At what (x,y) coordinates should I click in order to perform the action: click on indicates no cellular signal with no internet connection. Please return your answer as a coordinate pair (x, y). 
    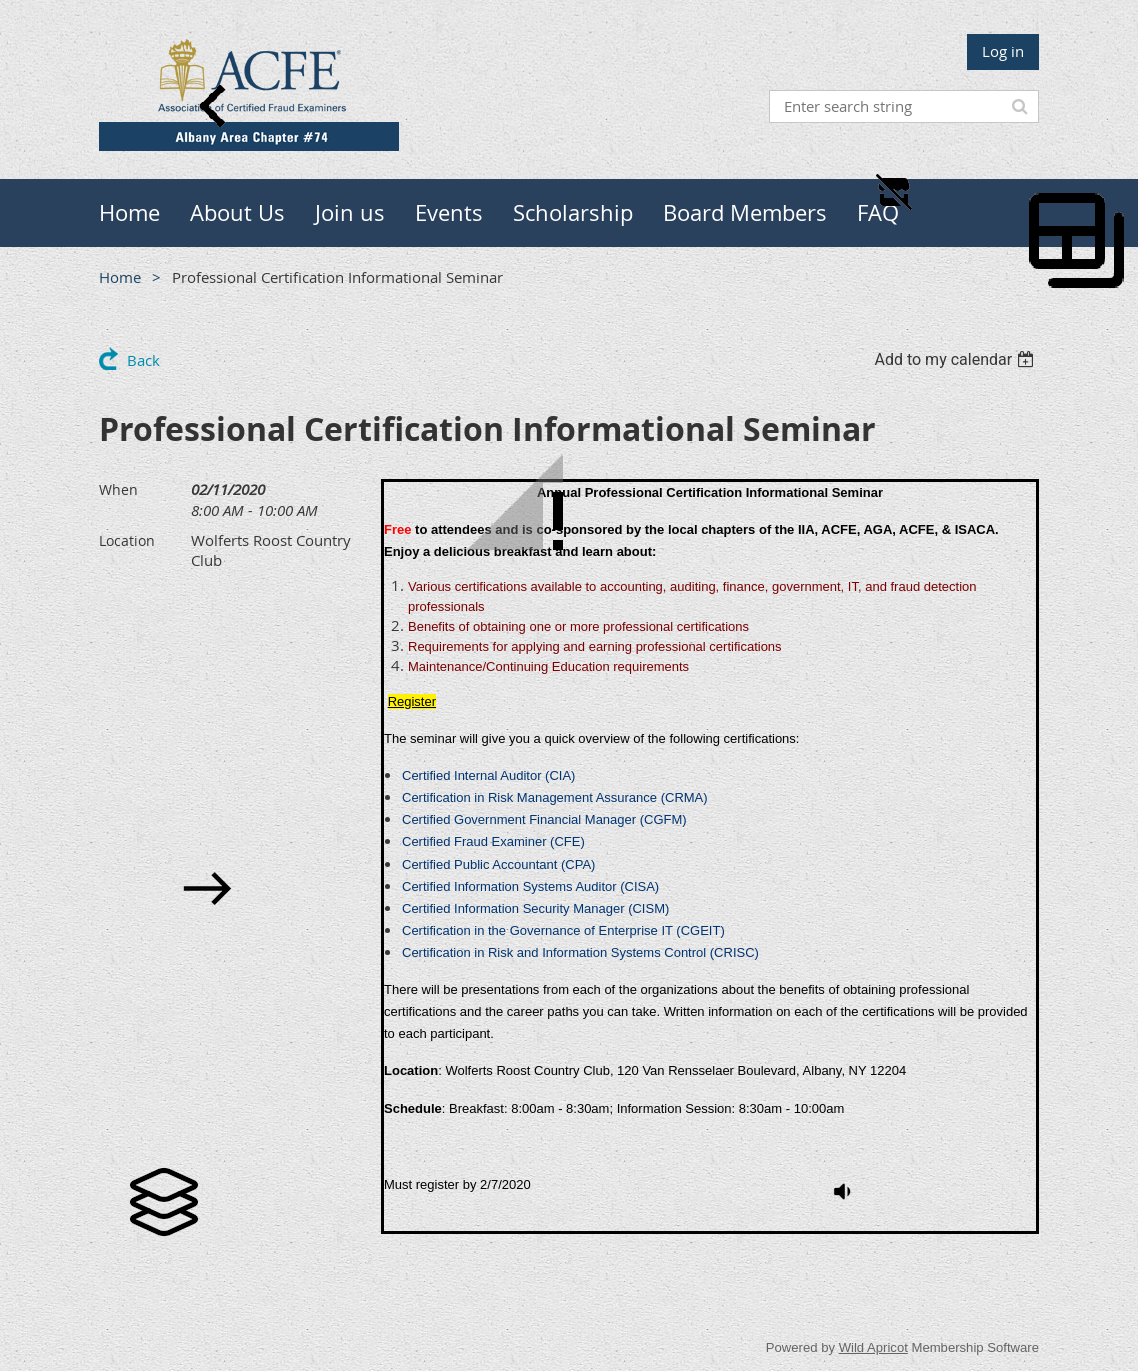
    Looking at the image, I should click on (515, 502).